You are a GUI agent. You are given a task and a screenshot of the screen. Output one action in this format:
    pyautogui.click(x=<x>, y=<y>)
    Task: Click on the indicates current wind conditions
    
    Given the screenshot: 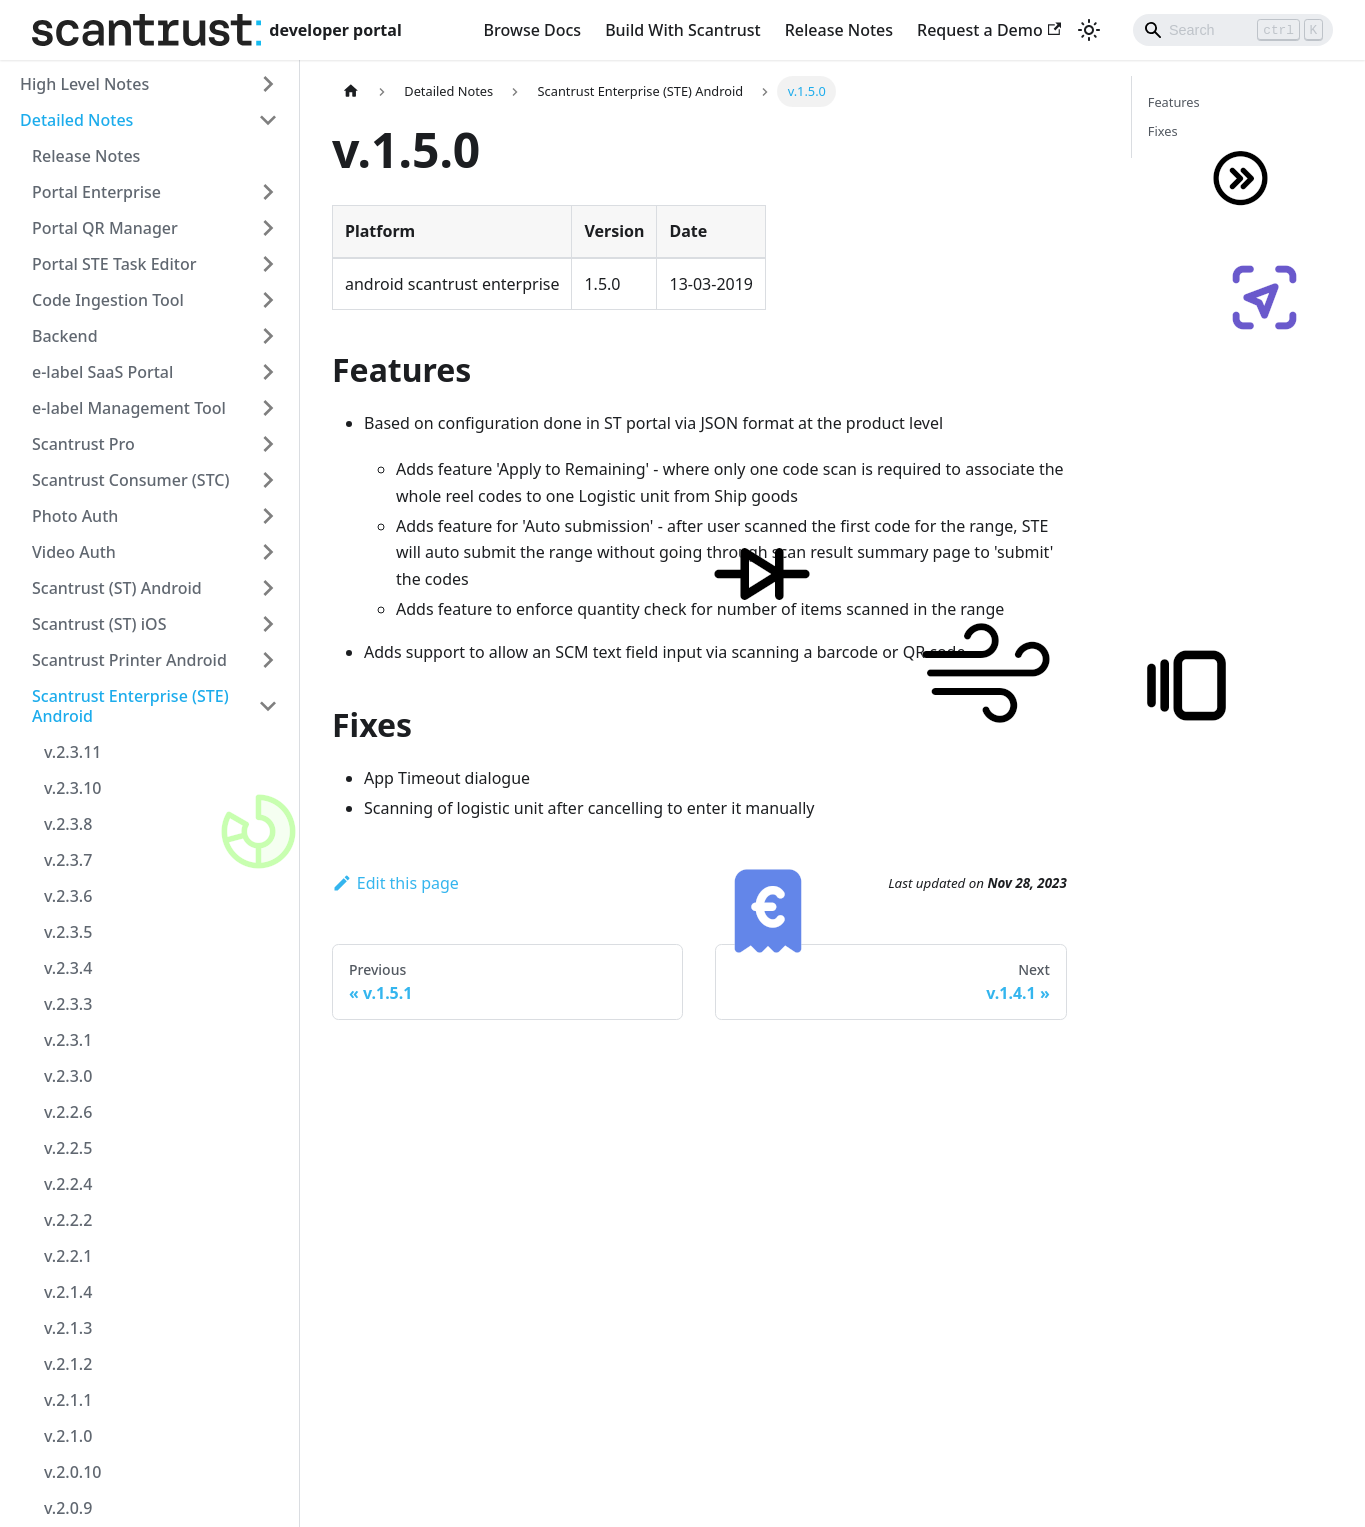 What is the action you would take?
    pyautogui.click(x=986, y=673)
    